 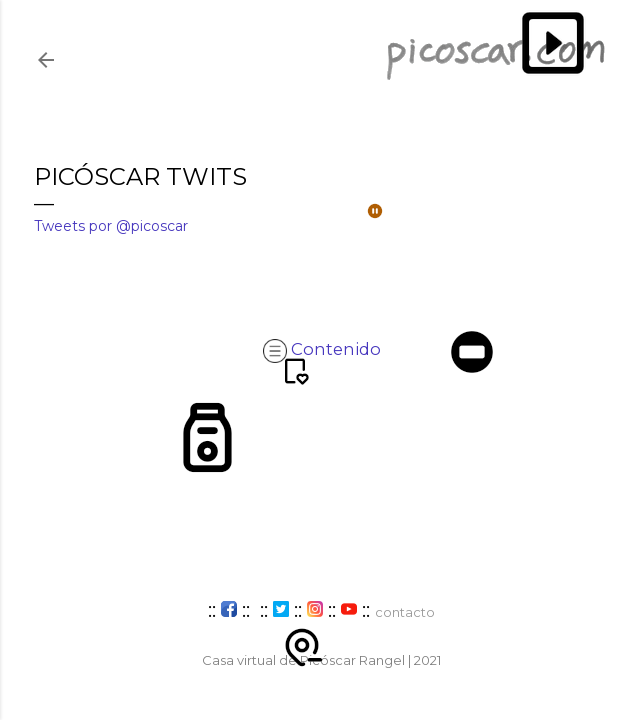 I want to click on view dairy or milk products, so click(x=207, y=437).